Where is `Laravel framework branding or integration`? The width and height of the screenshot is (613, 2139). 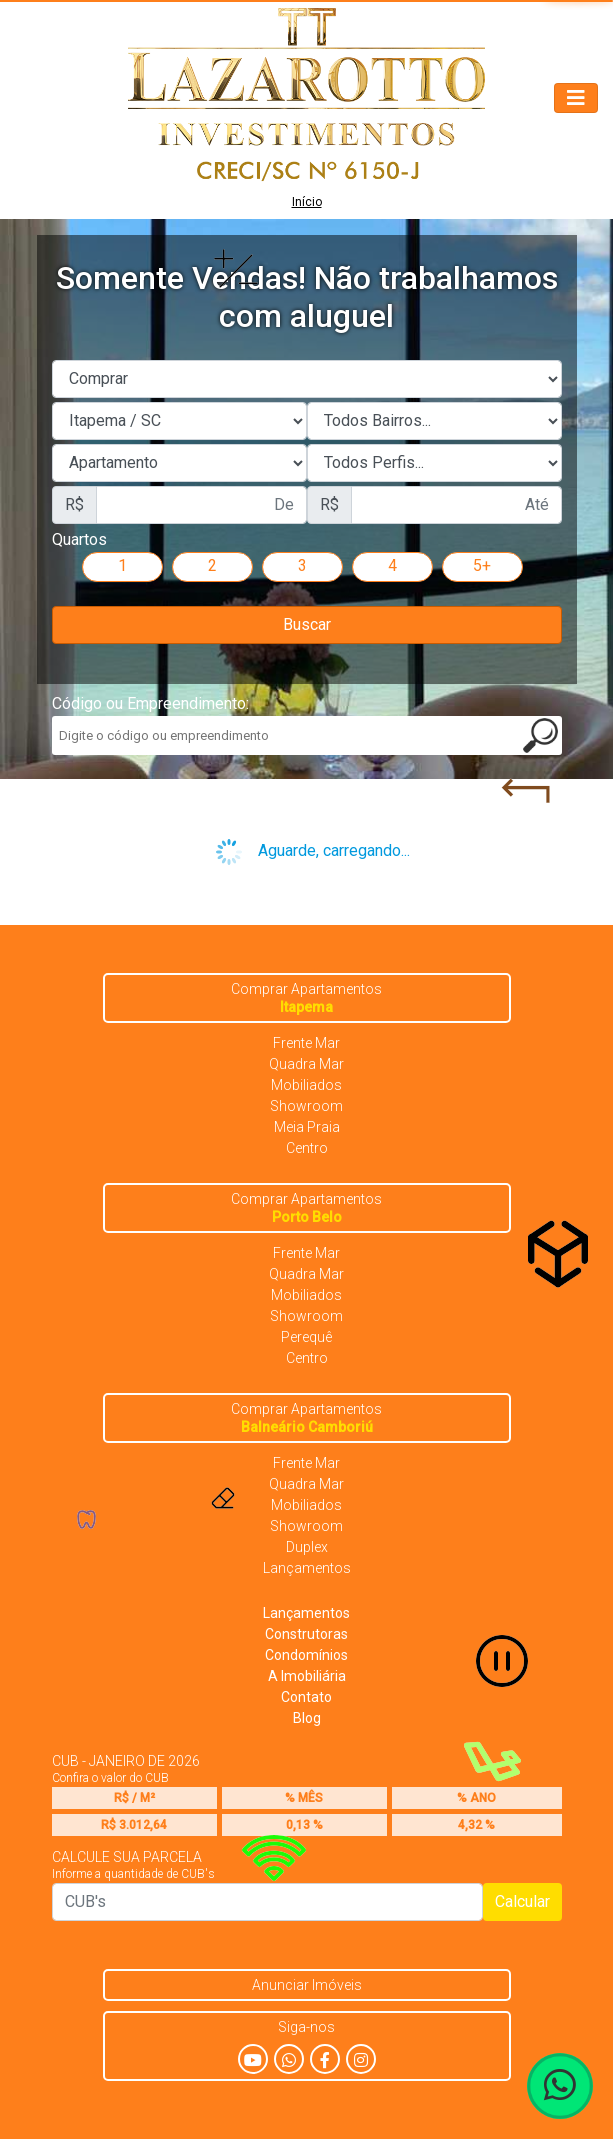
Laravel framework branding or integration is located at coordinates (492, 1761).